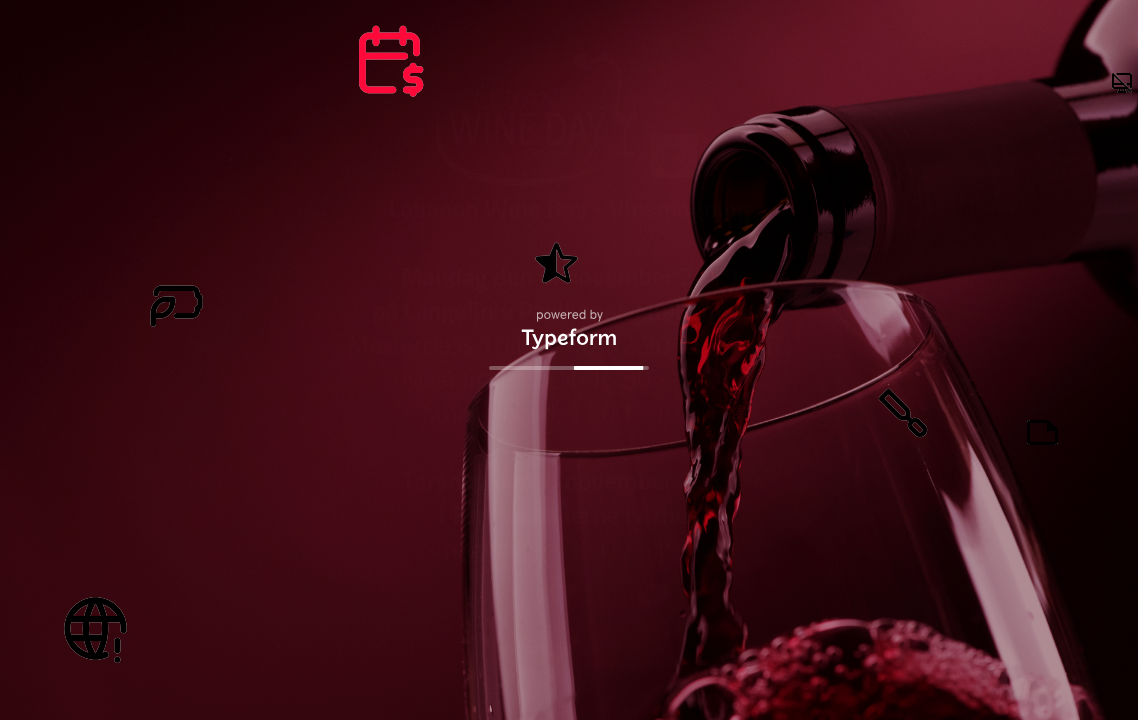  What do you see at coordinates (556, 263) in the screenshot?
I see `indicates a partial or half-star rating` at bounding box center [556, 263].